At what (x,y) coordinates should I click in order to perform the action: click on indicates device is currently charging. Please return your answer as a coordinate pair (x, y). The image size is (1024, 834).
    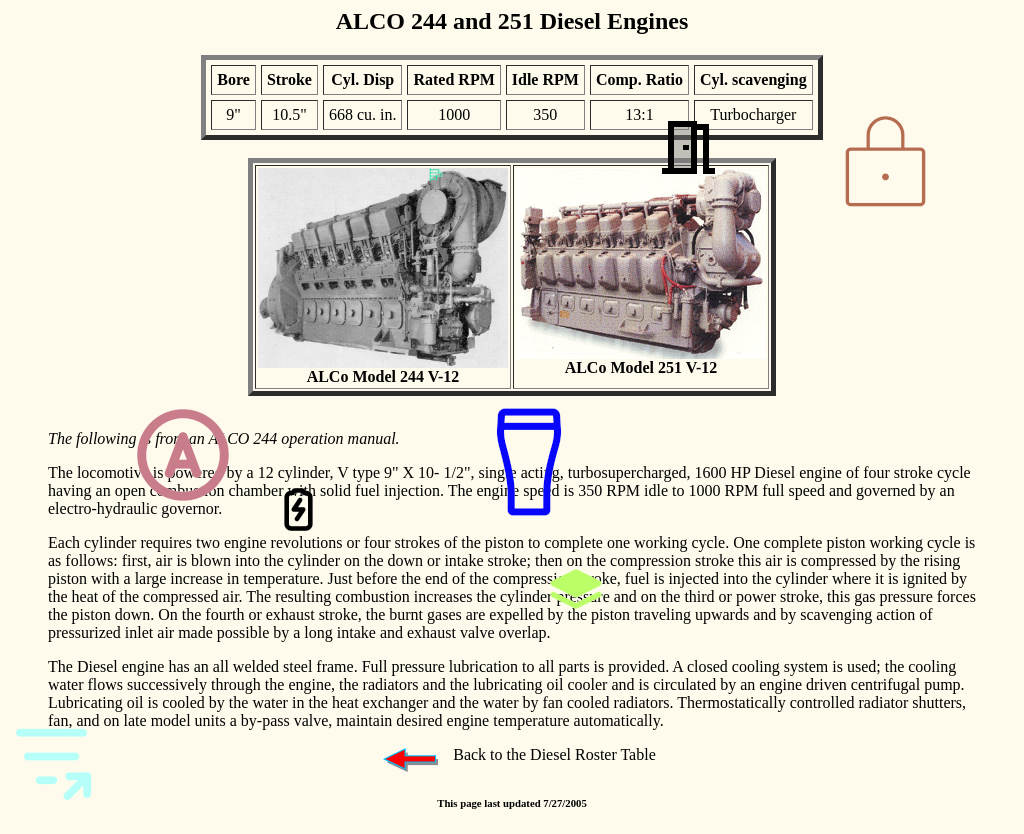
    Looking at the image, I should click on (298, 509).